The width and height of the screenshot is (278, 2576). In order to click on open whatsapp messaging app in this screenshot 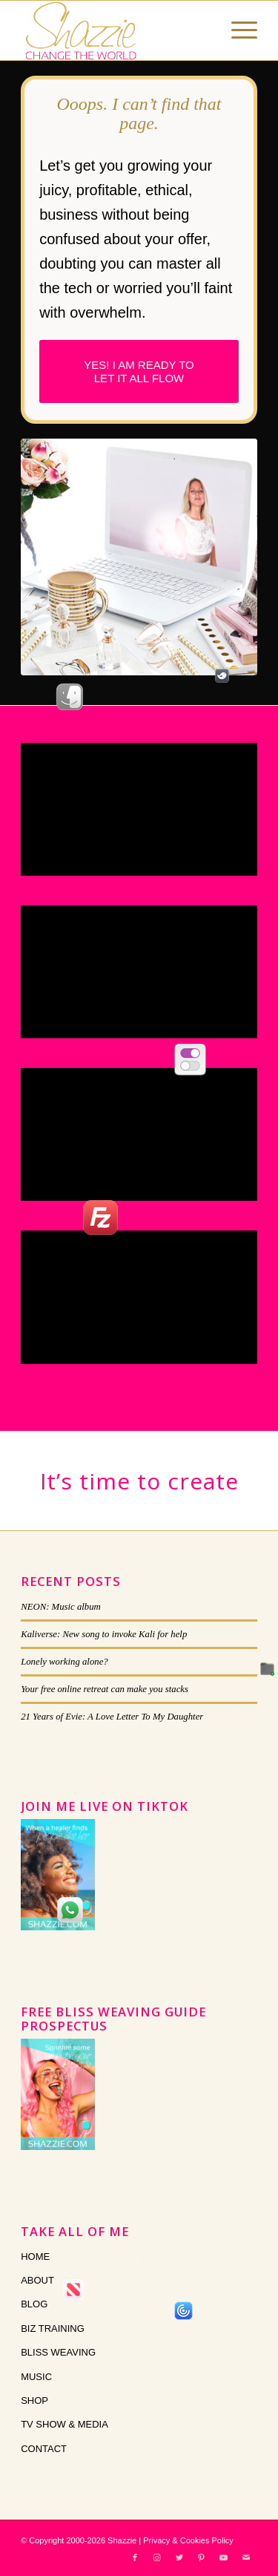, I will do `click(70, 1910)`.